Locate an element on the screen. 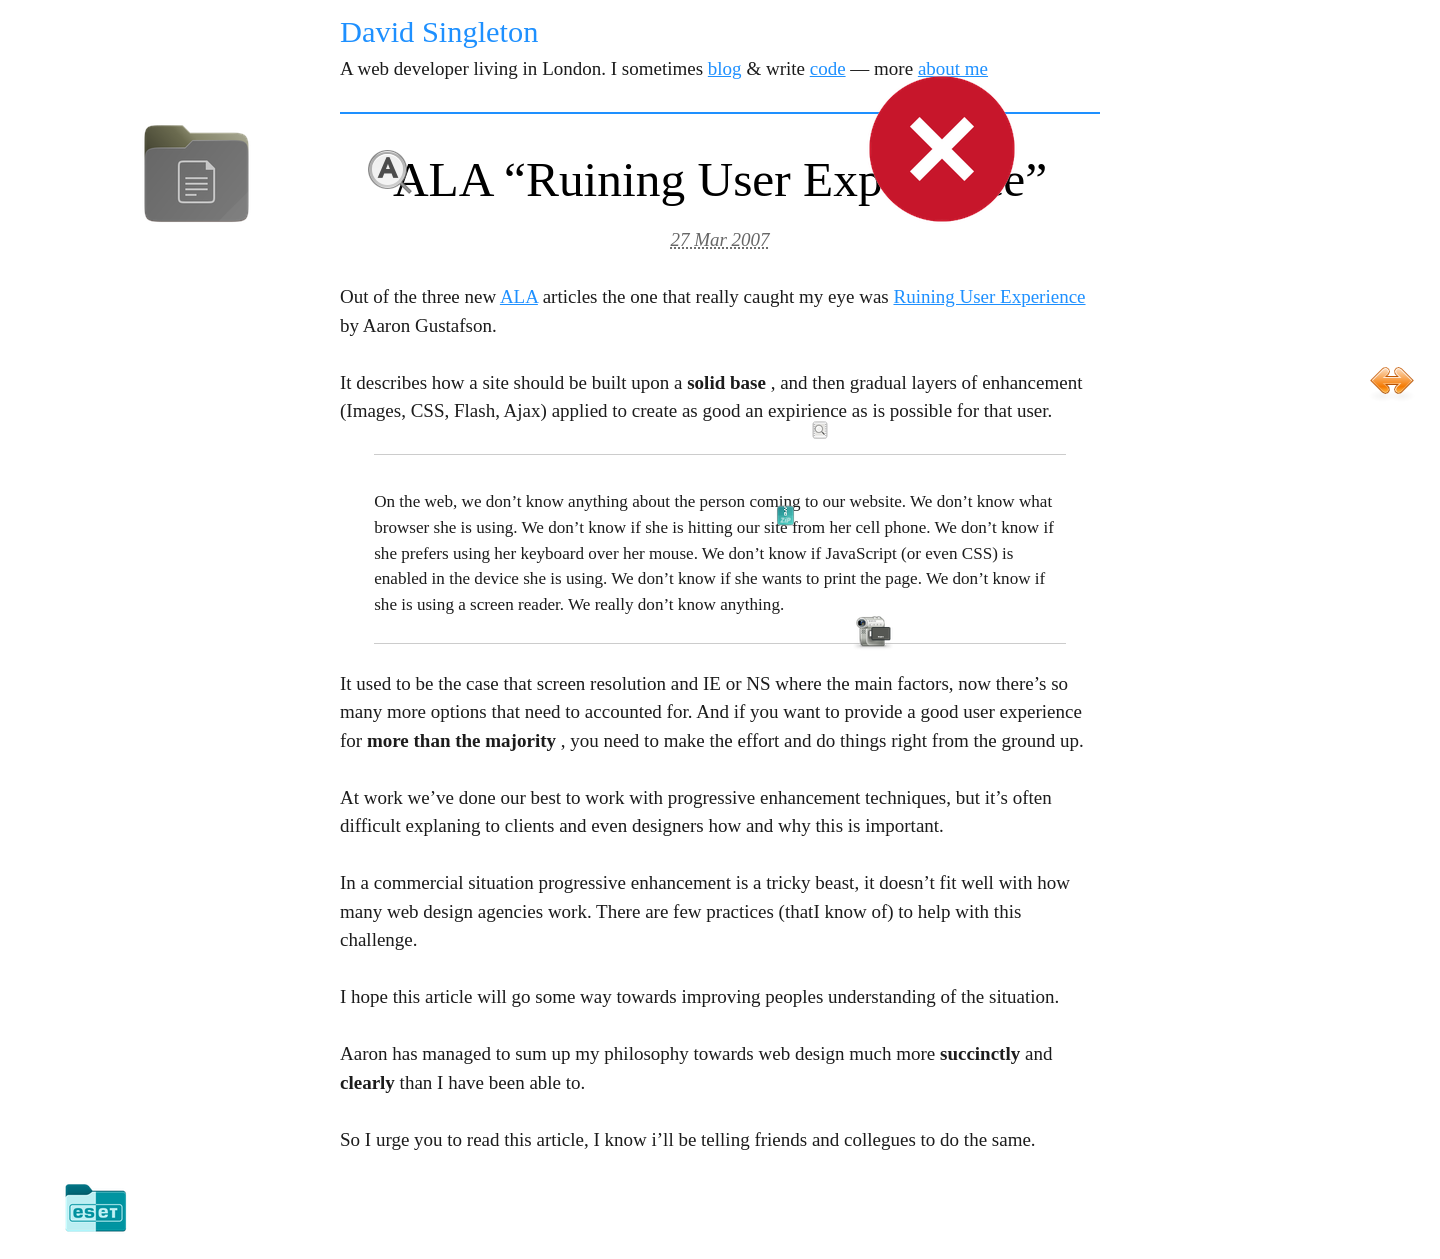 The image size is (1440, 1259). open eset antivirus files folder is located at coordinates (95, 1209).